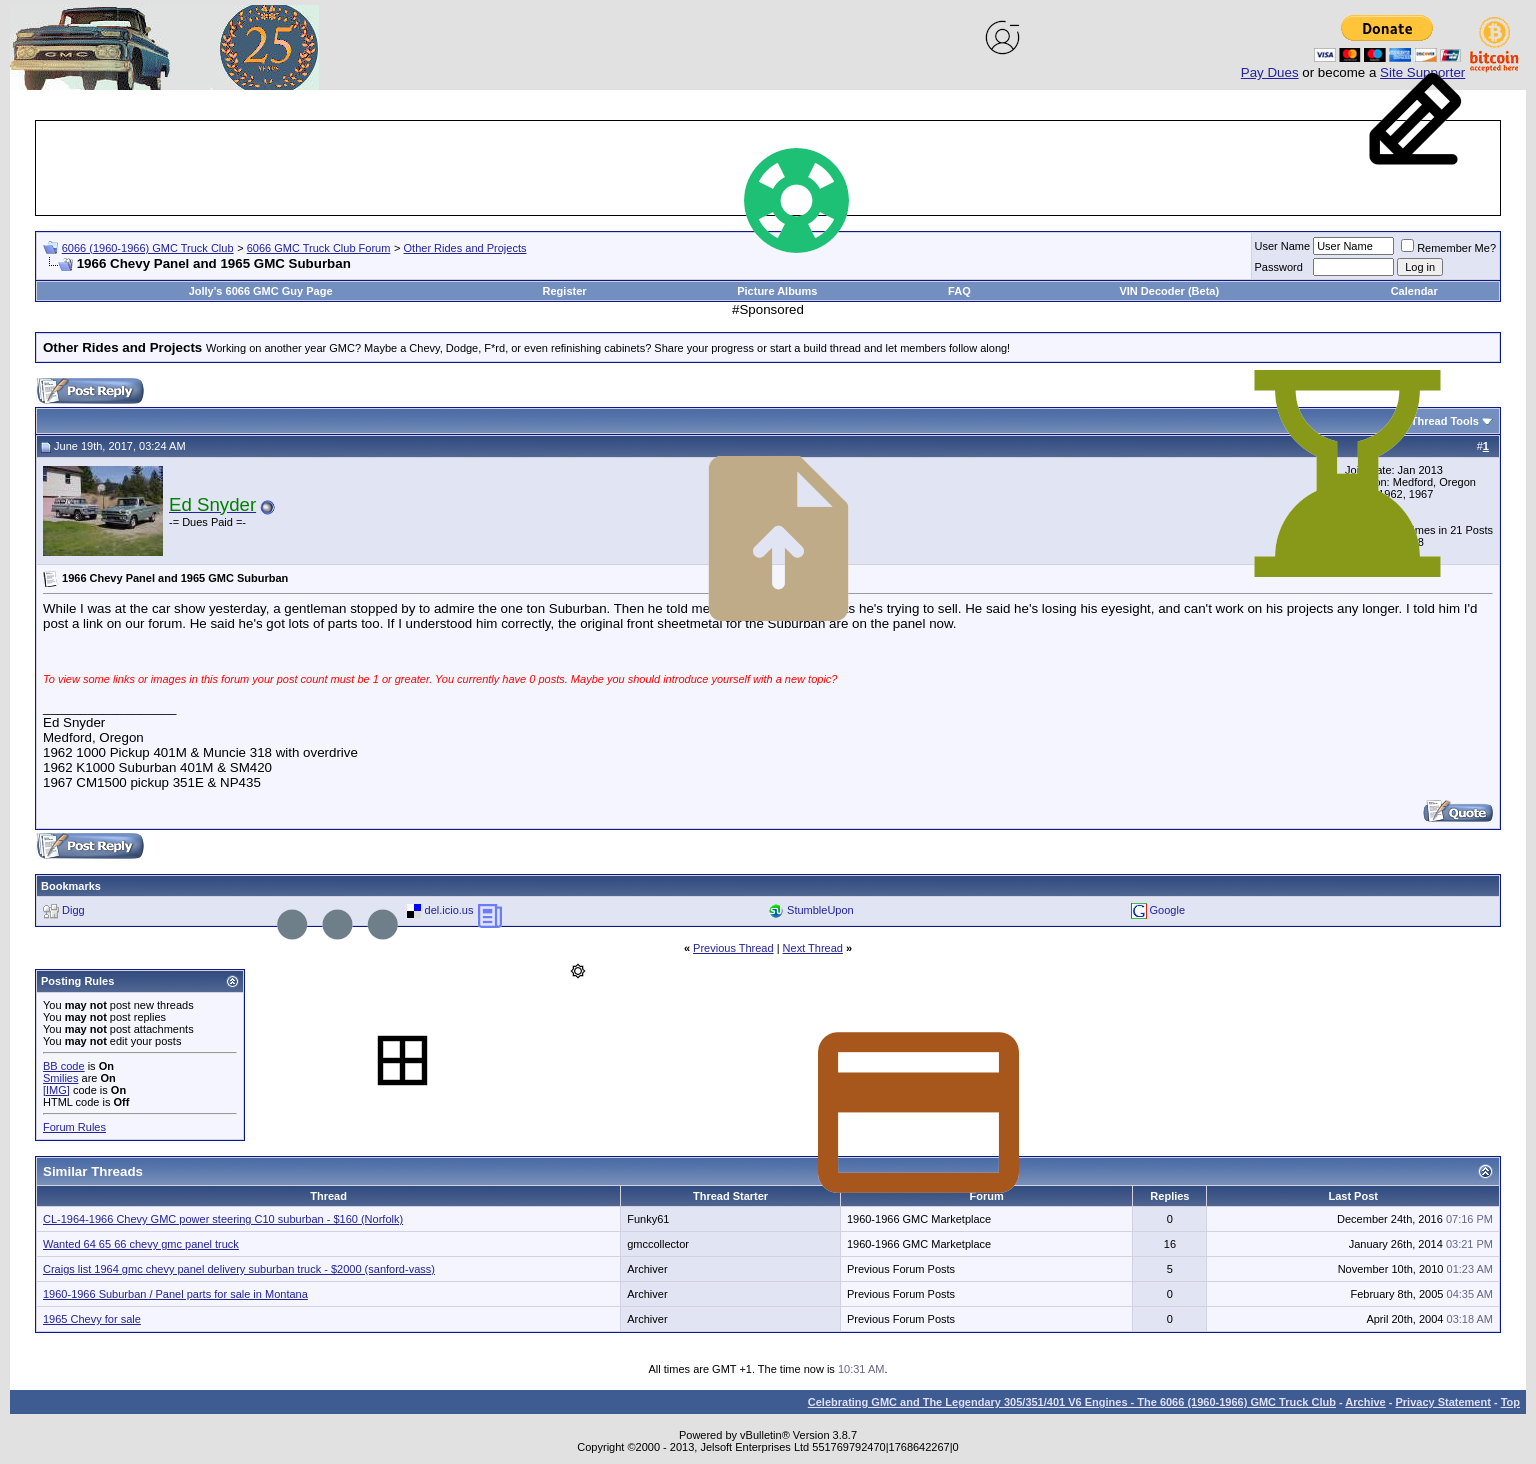  I want to click on access more options or actions, so click(337, 924).